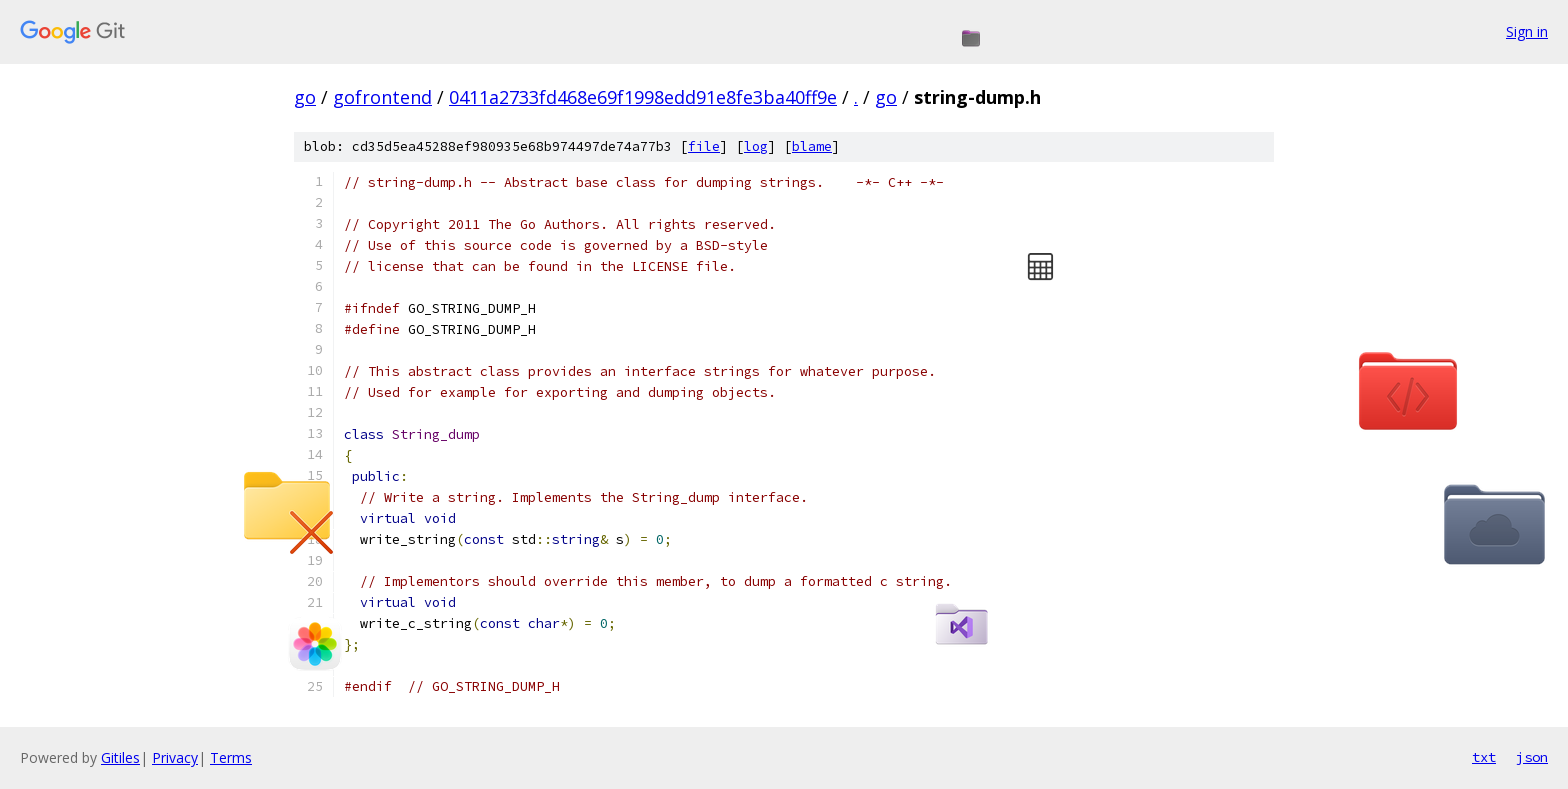  What do you see at coordinates (961, 625) in the screenshot?
I see `open visual studio project files folder` at bounding box center [961, 625].